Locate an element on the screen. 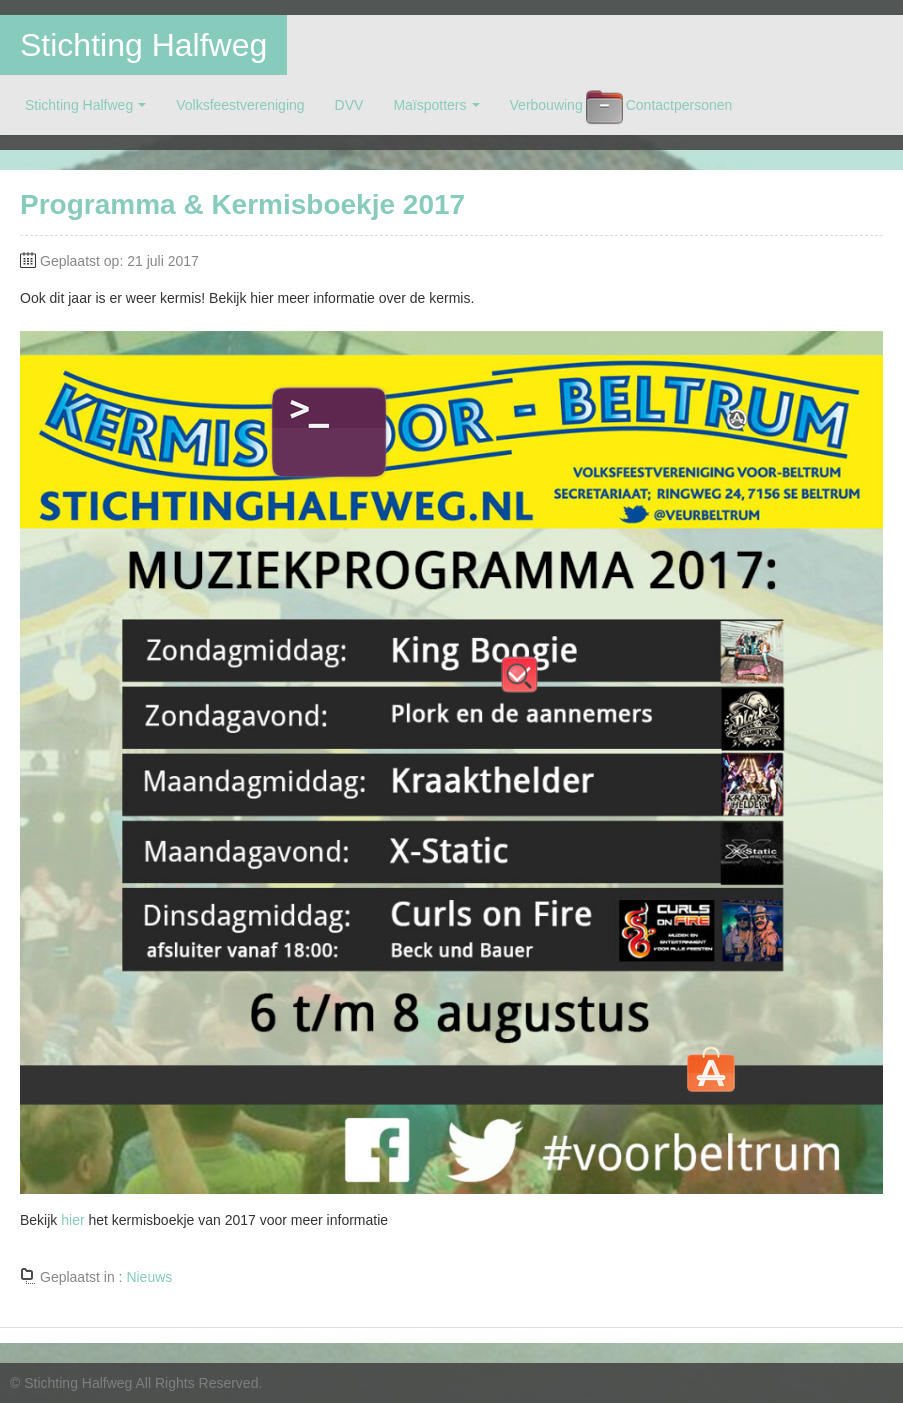 The image size is (903, 1403). open dconf editor to modify system settings is located at coordinates (519, 674).